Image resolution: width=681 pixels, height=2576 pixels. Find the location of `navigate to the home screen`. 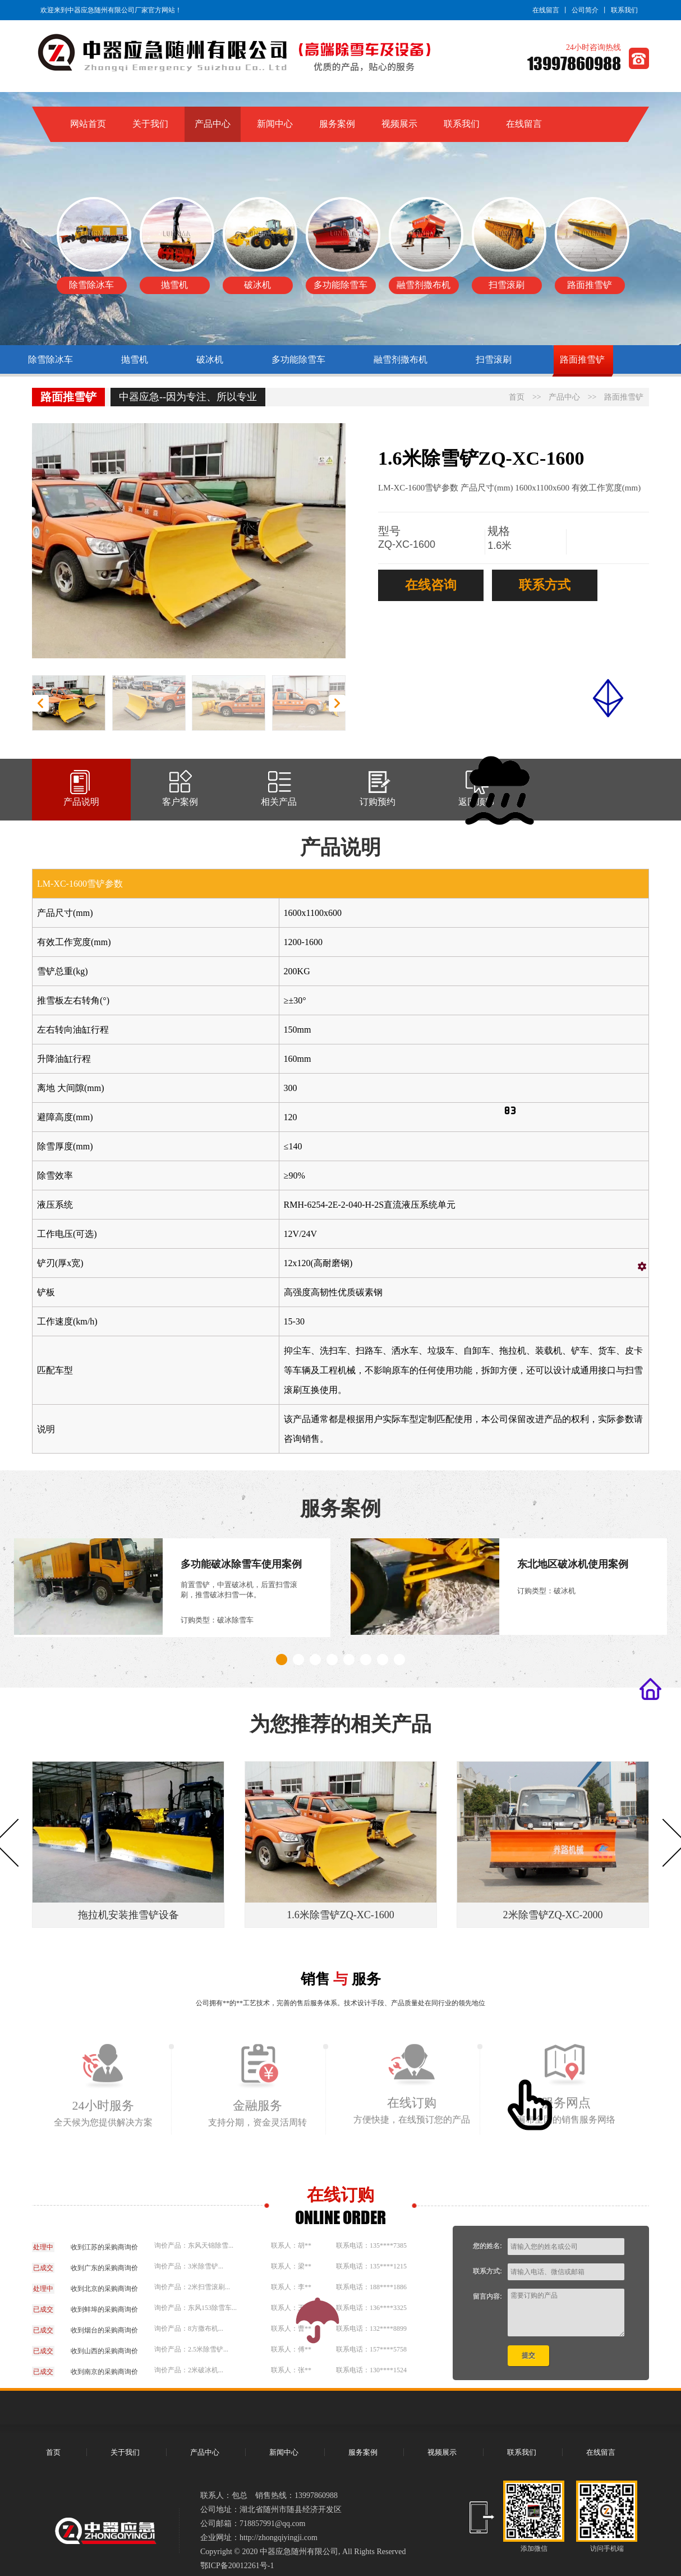

navigate to the home screen is located at coordinates (650, 1689).